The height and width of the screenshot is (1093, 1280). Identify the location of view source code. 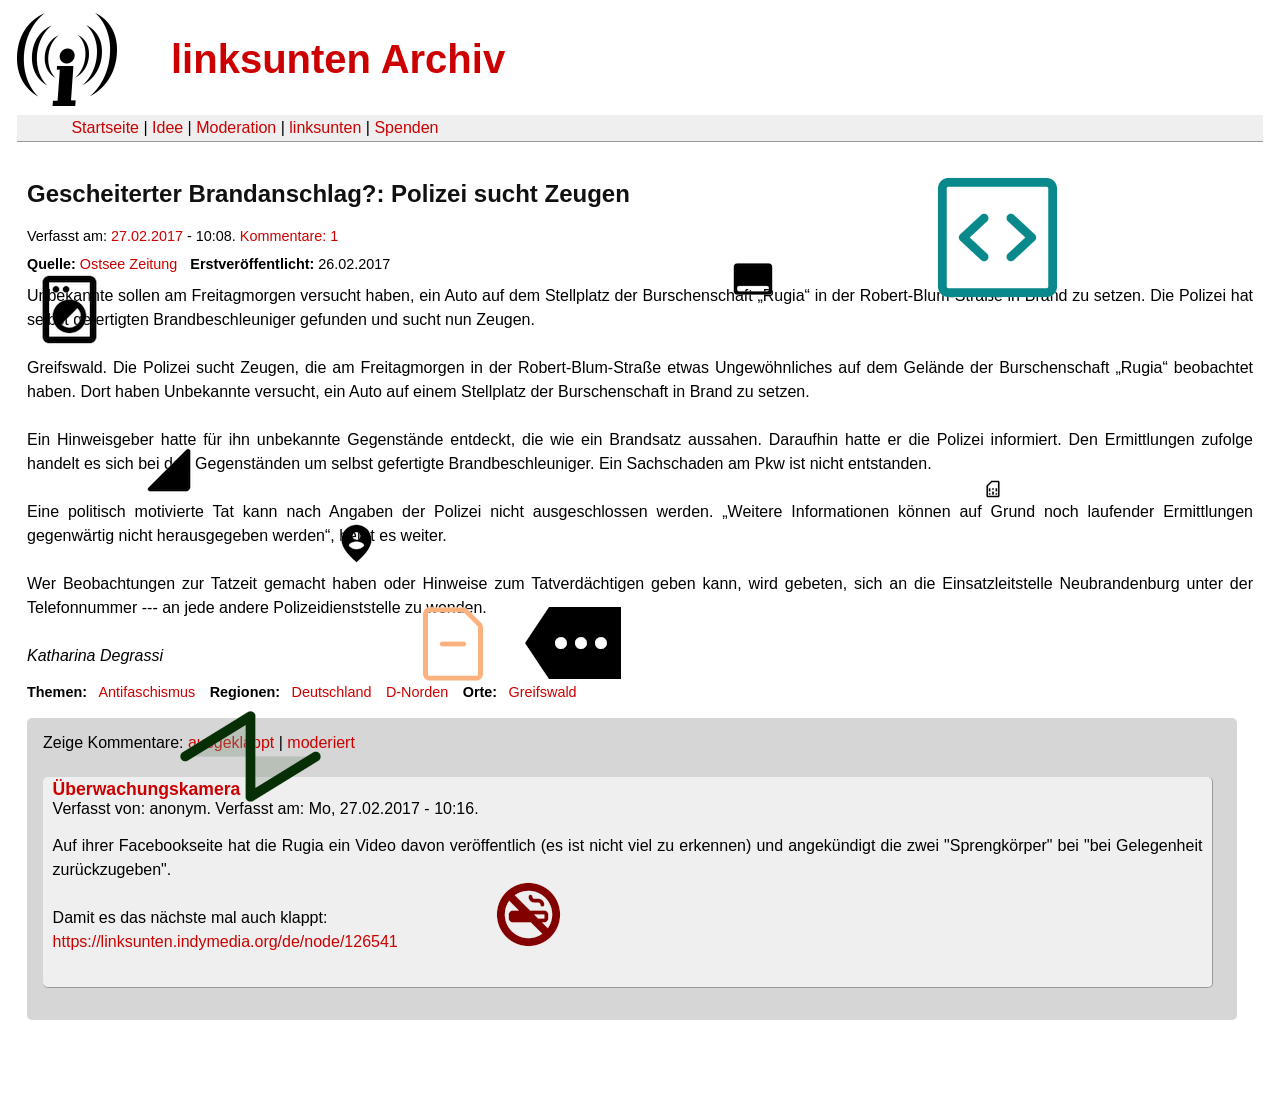
(997, 237).